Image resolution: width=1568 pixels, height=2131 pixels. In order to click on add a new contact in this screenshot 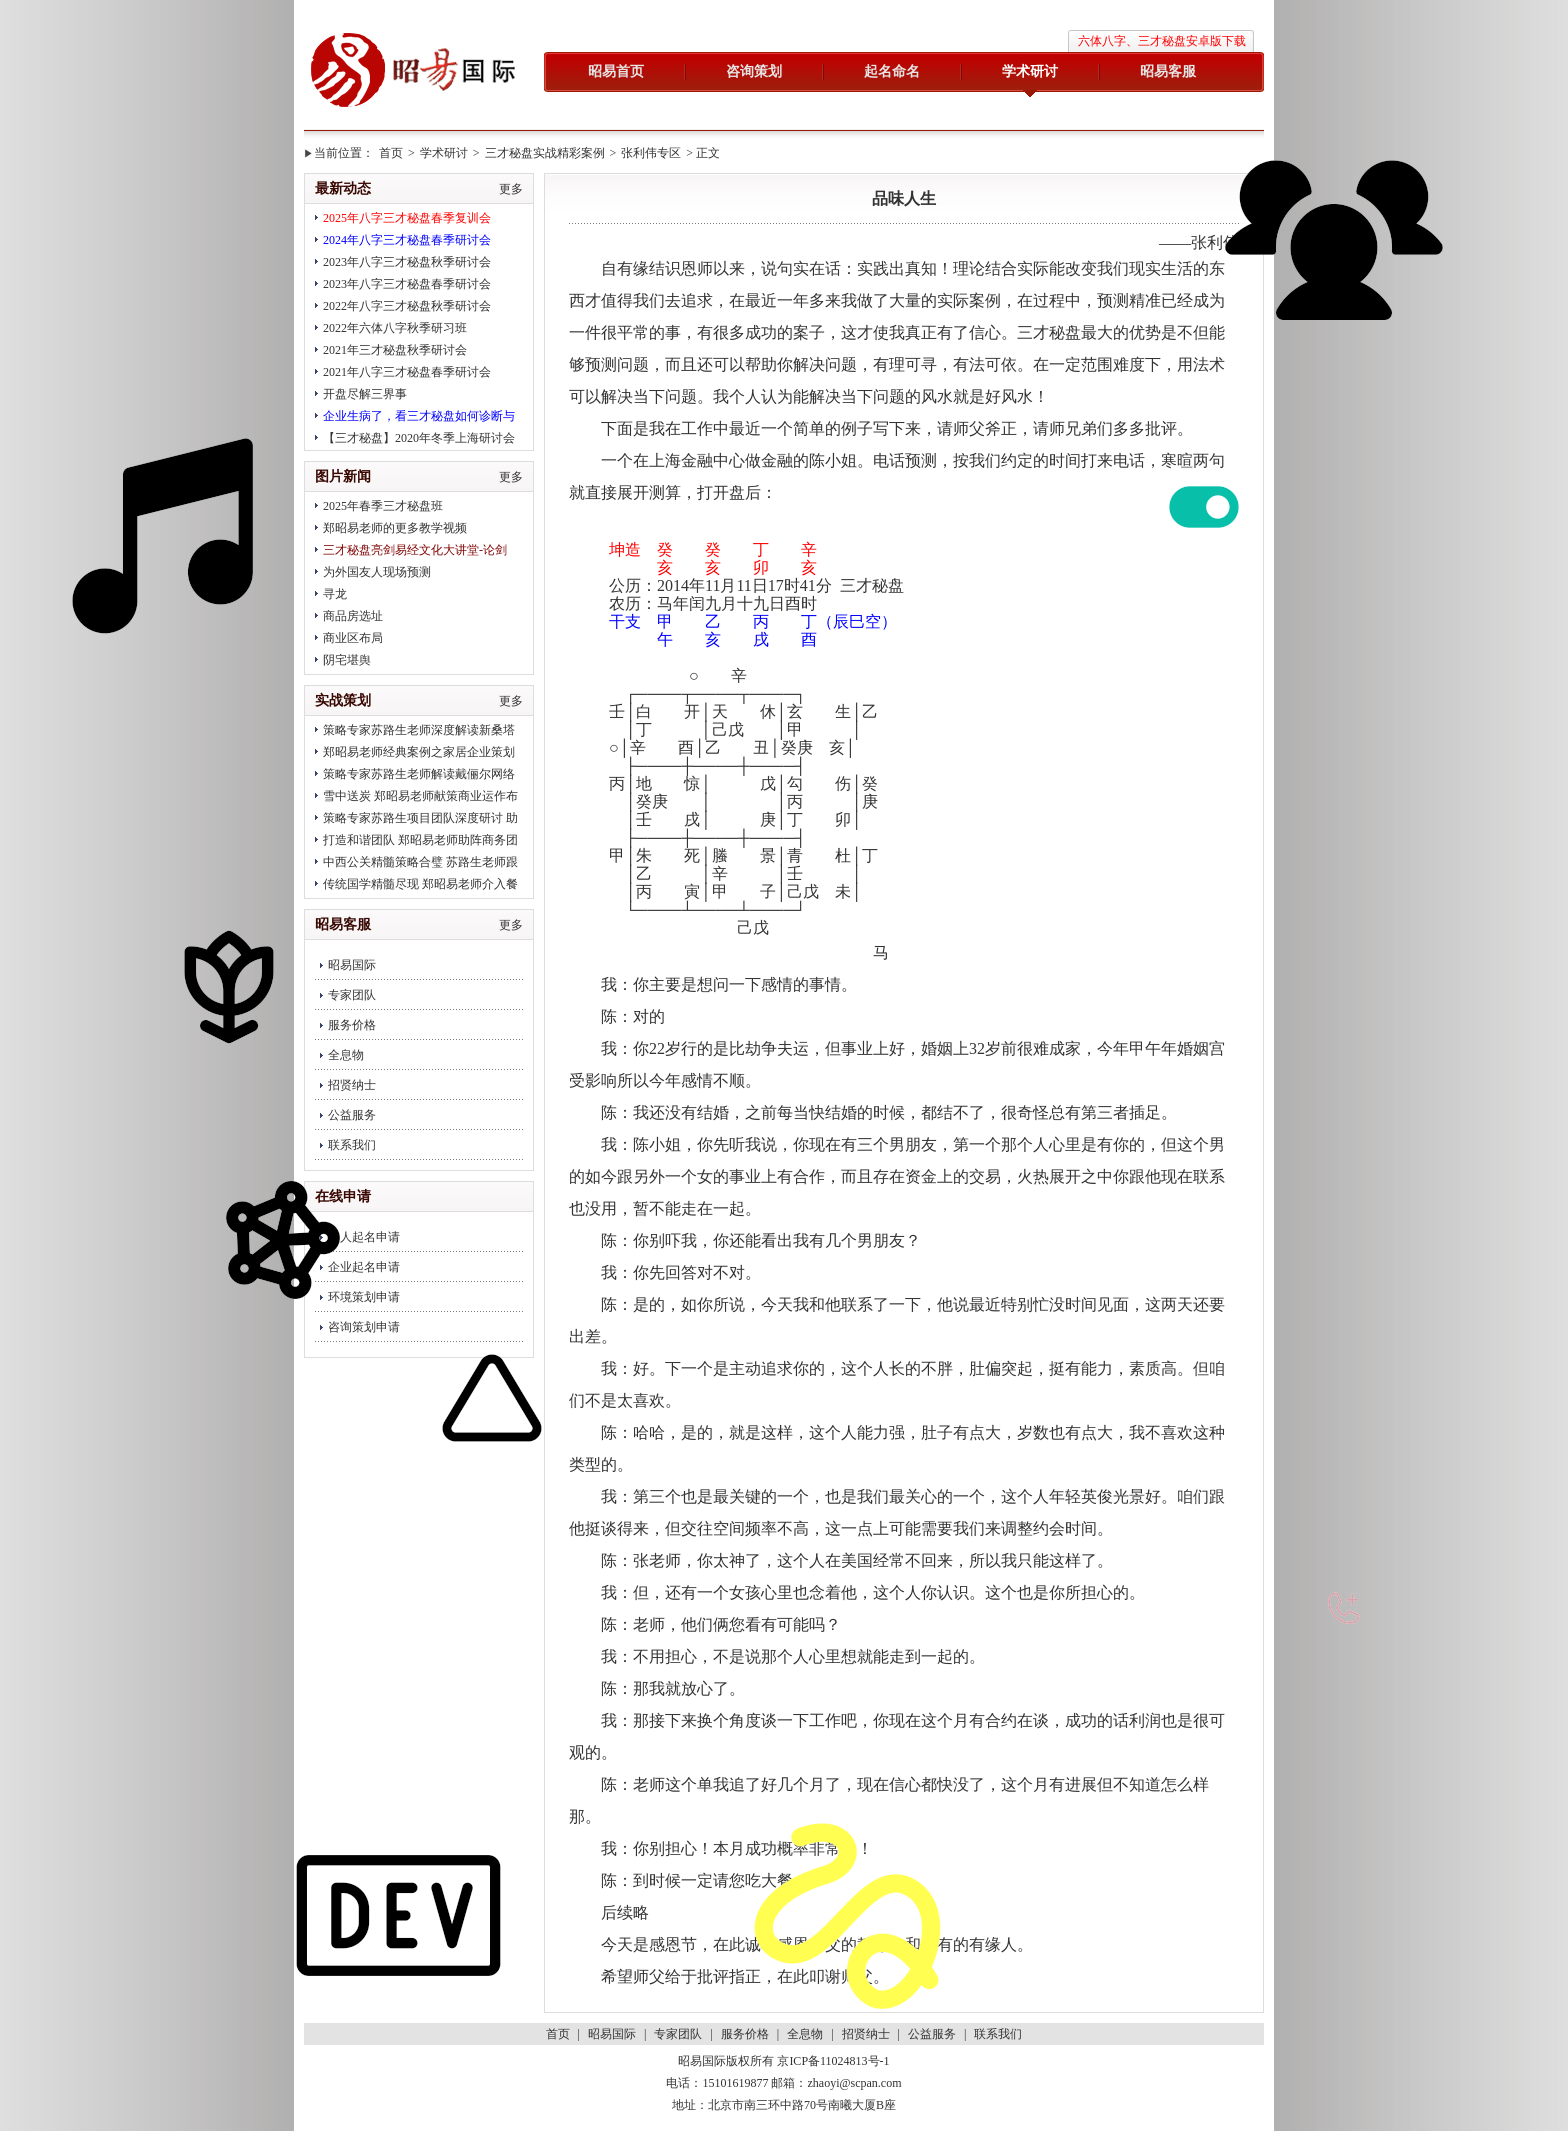, I will do `click(1344, 1607)`.